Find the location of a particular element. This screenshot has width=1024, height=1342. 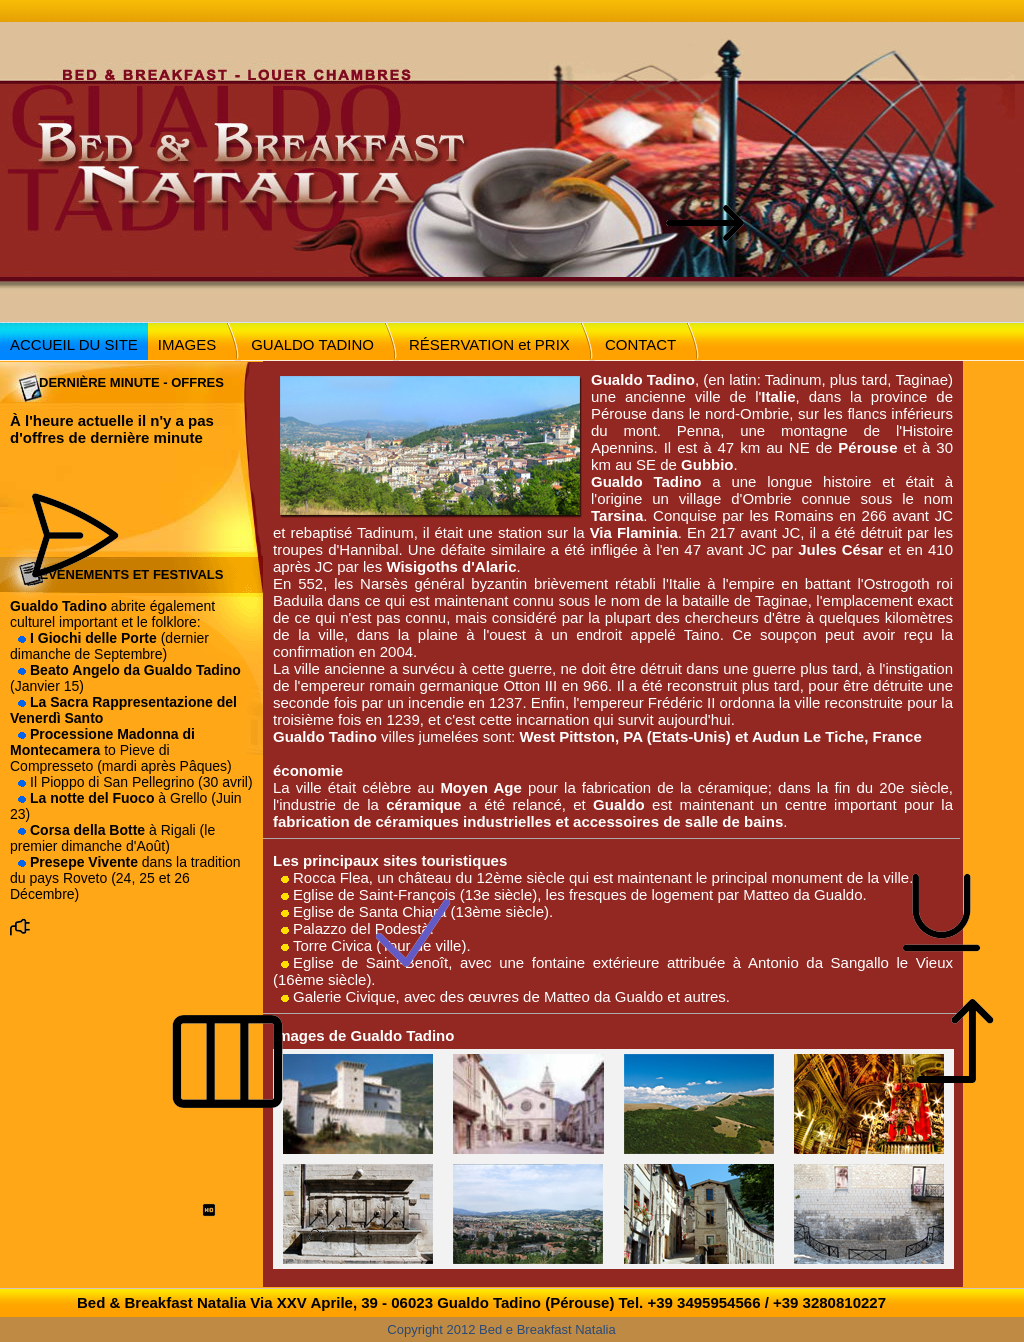

apply underline formatting to selected text is located at coordinates (941, 912).